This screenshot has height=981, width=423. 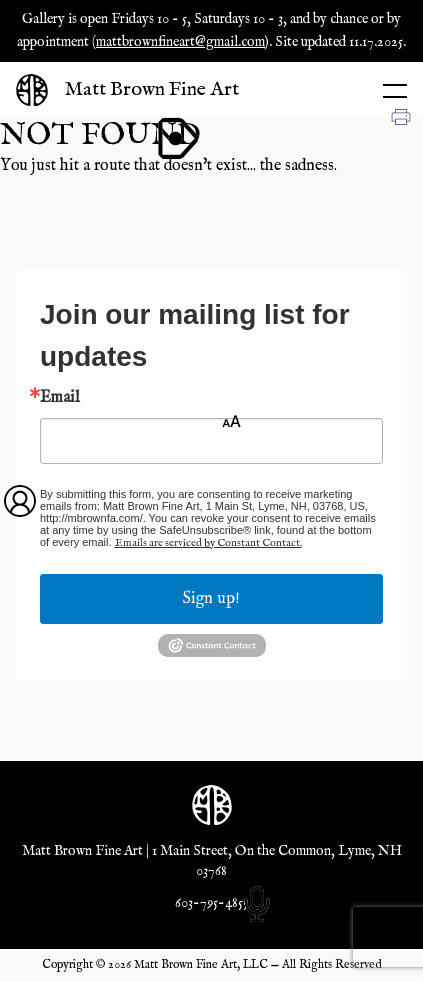 What do you see at coordinates (231, 420) in the screenshot?
I see `adjust text size settings` at bounding box center [231, 420].